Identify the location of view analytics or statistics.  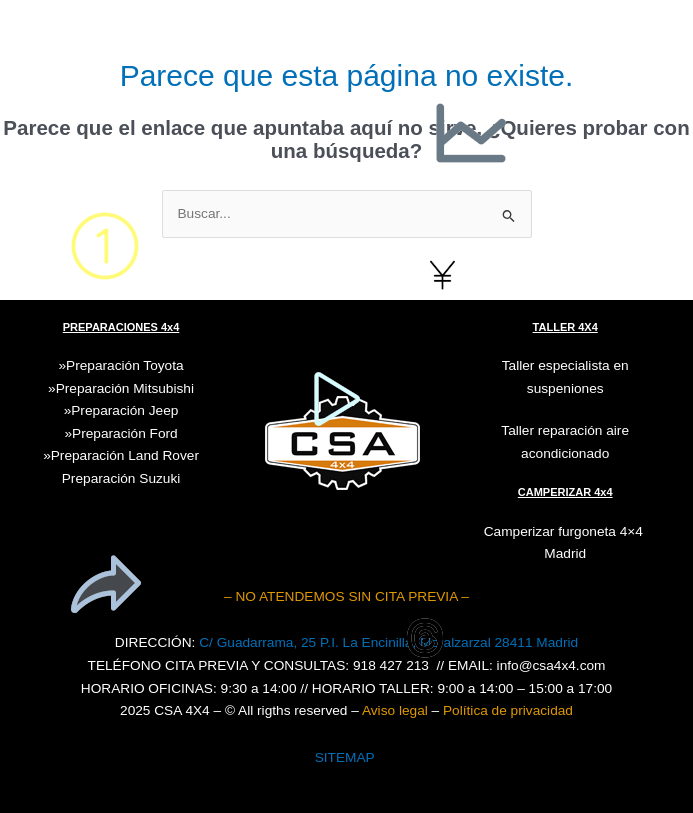
(471, 133).